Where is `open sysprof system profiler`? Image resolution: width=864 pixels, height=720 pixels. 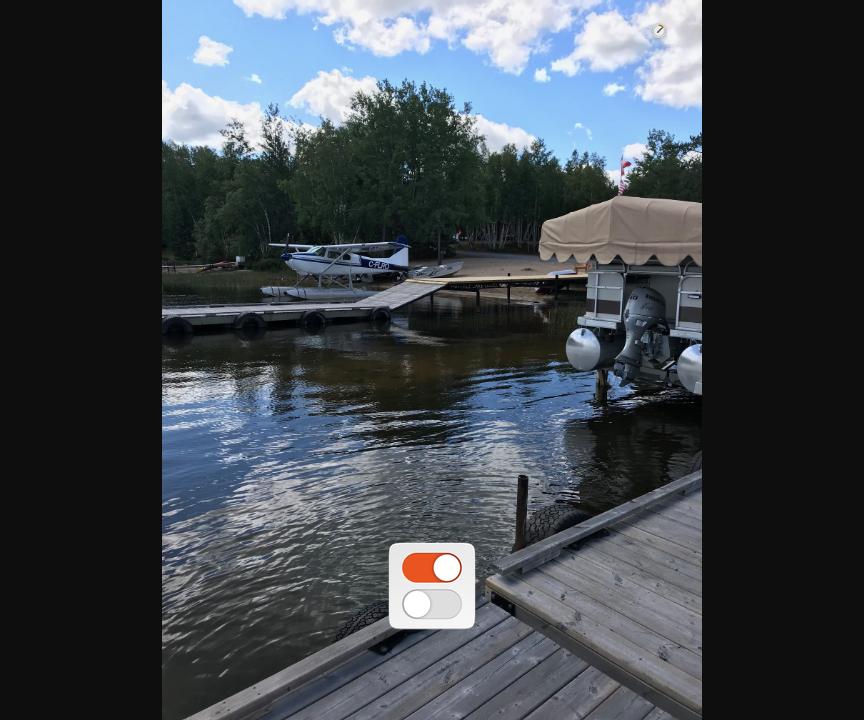 open sysprof system profiler is located at coordinates (659, 31).